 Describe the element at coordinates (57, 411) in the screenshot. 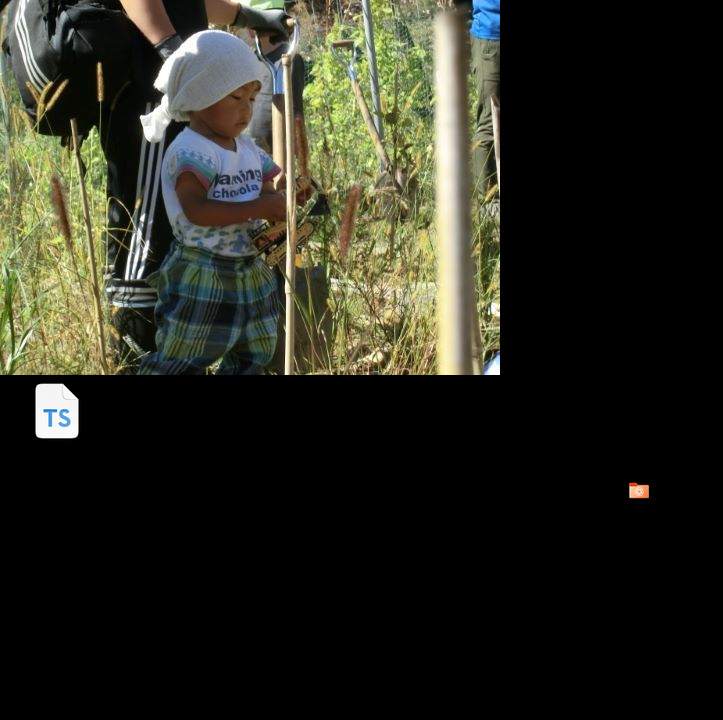

I see `a typescript source code file` at that location.